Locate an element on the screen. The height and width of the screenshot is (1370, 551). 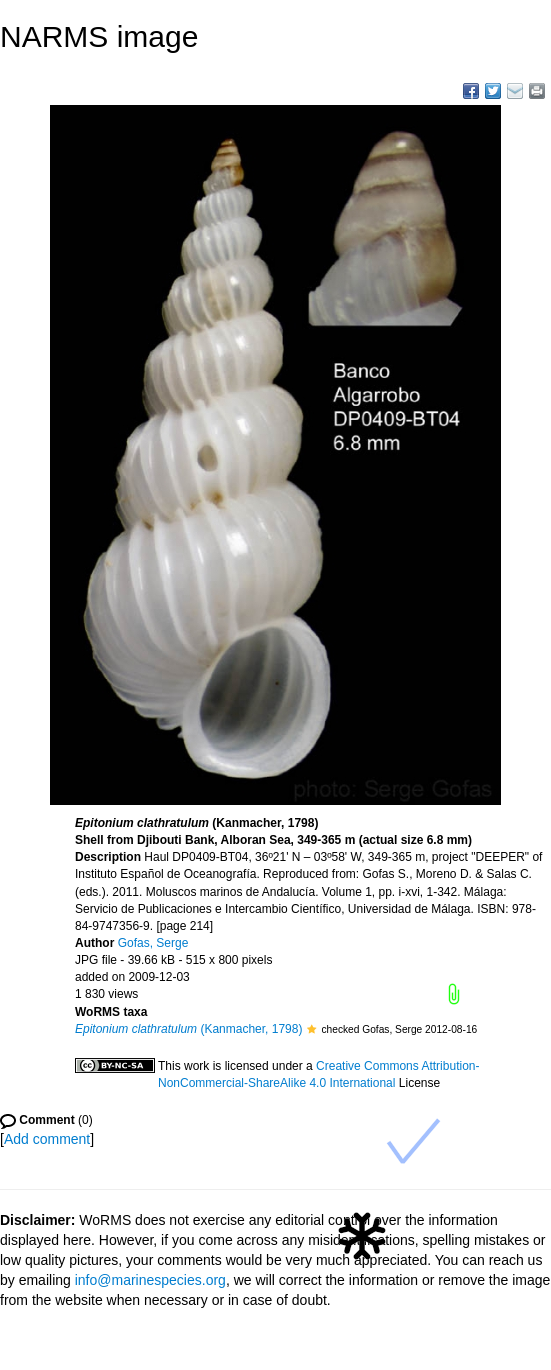
activate cooling or air conditioning mode is located at coordinates (362, 1236).